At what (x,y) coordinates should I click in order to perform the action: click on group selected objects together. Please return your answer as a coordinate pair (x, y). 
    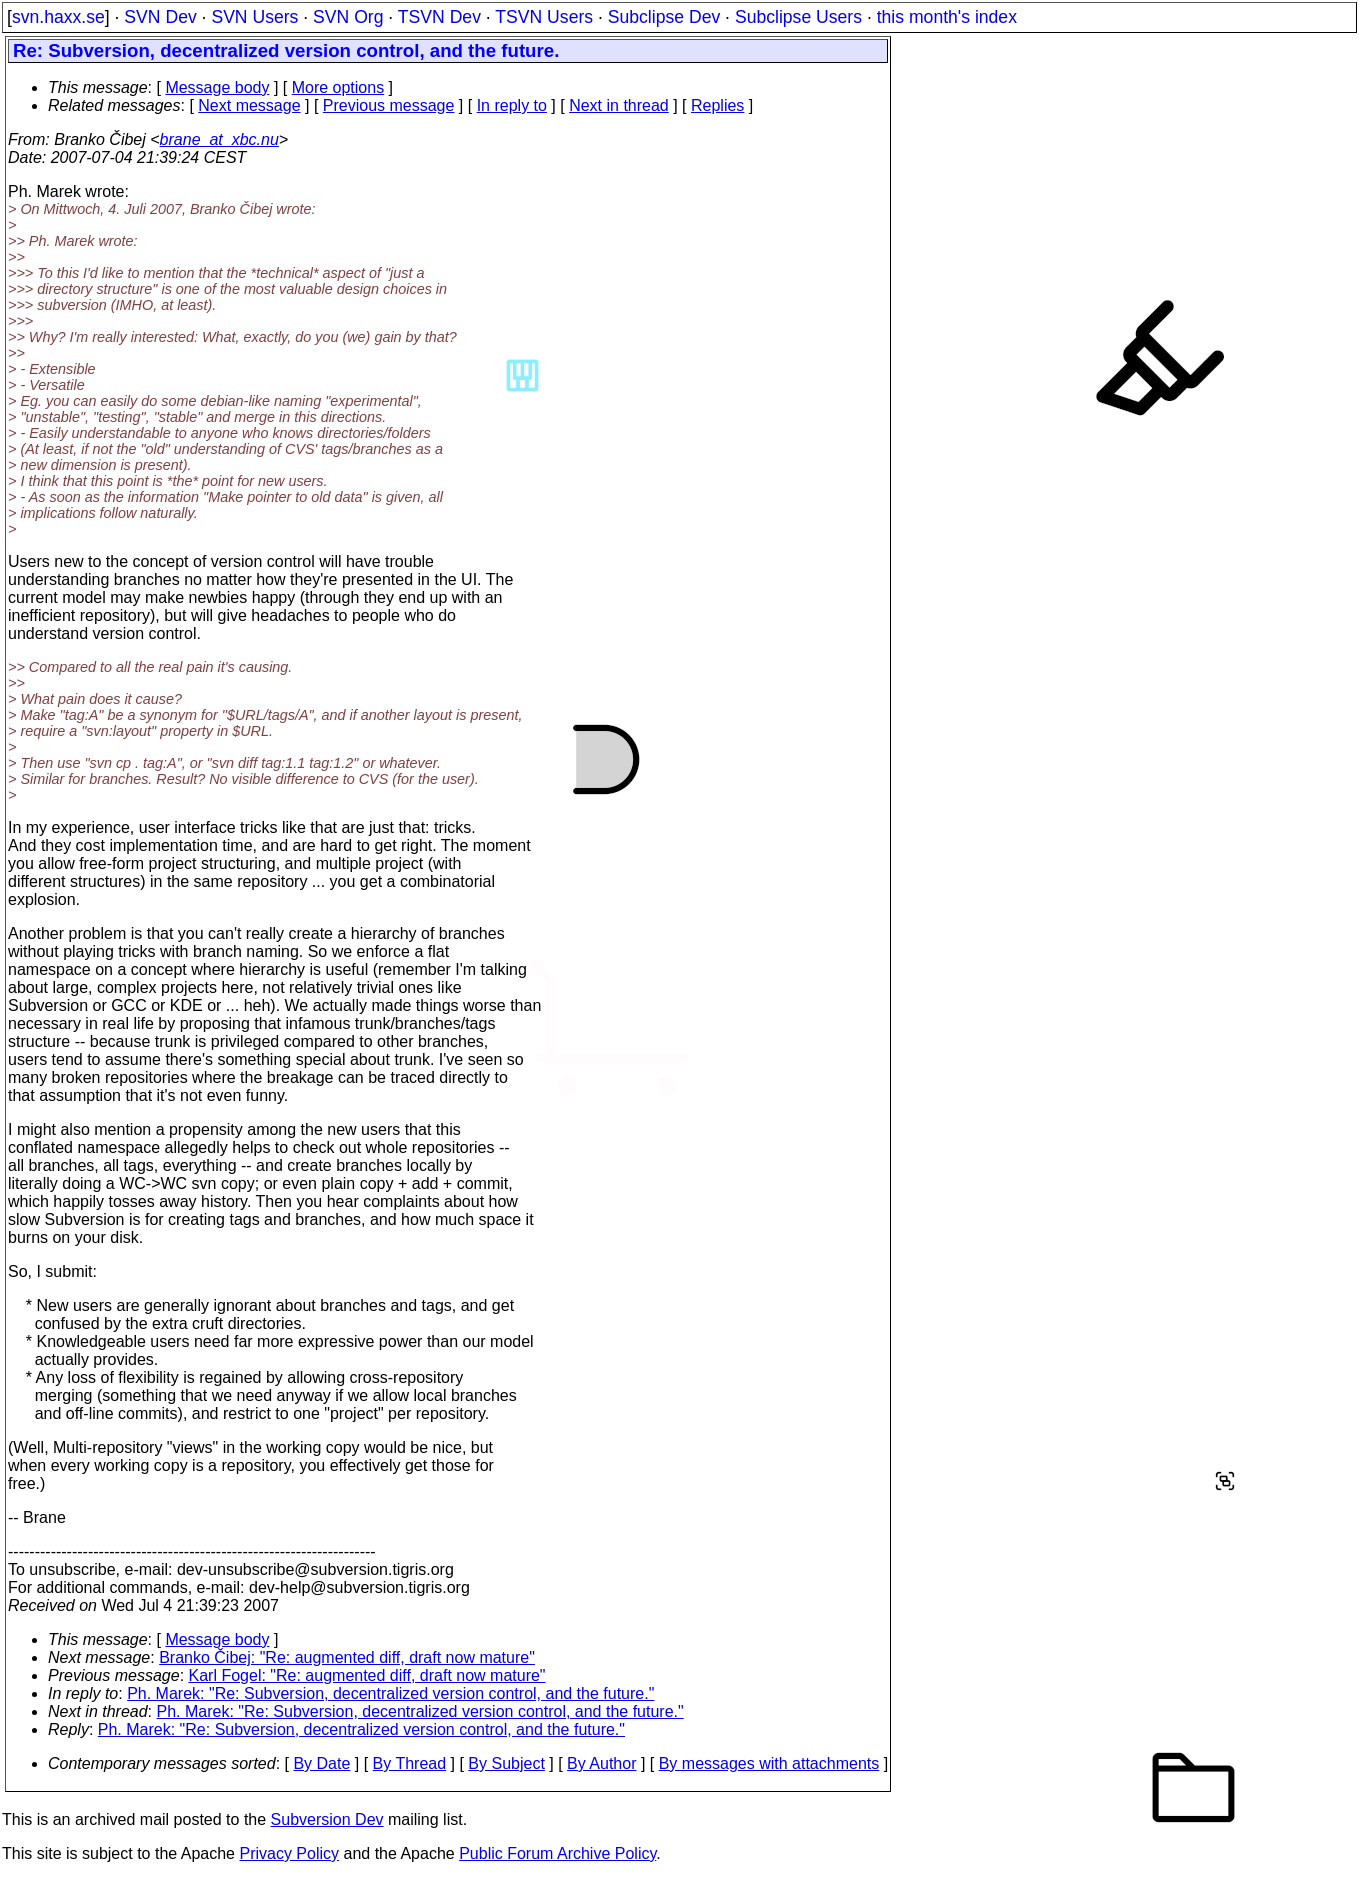
    Looking at the image, I should click on (1225, 1481).